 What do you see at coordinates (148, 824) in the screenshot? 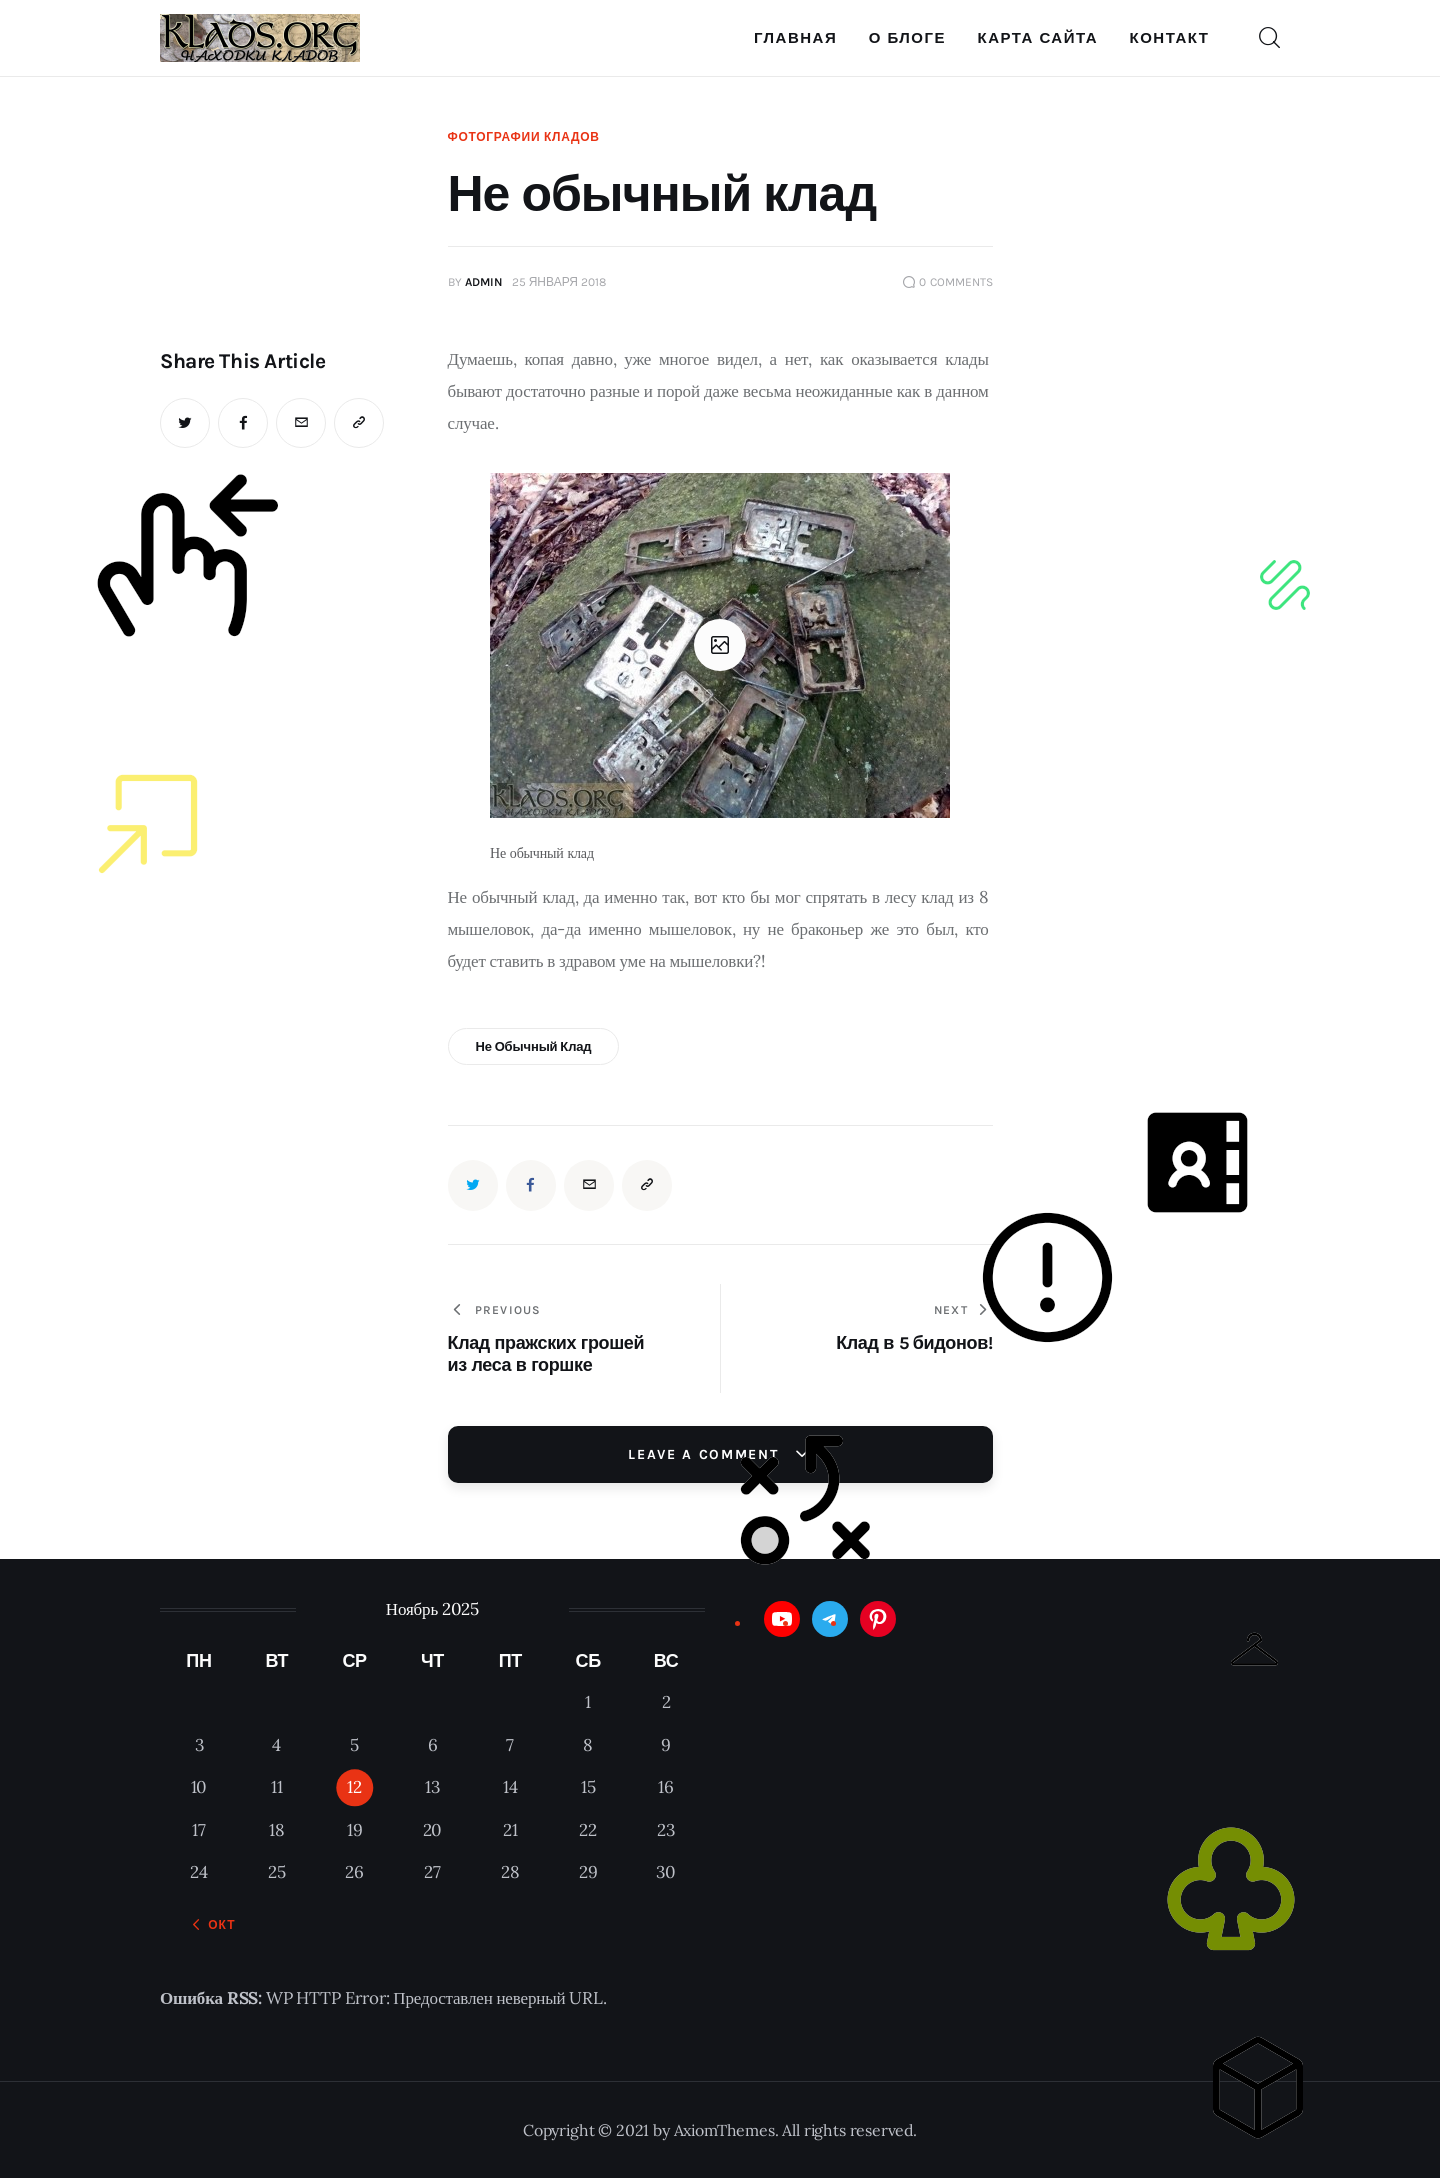
I see `import or bring content into a container` at bounding box center [148, 824].